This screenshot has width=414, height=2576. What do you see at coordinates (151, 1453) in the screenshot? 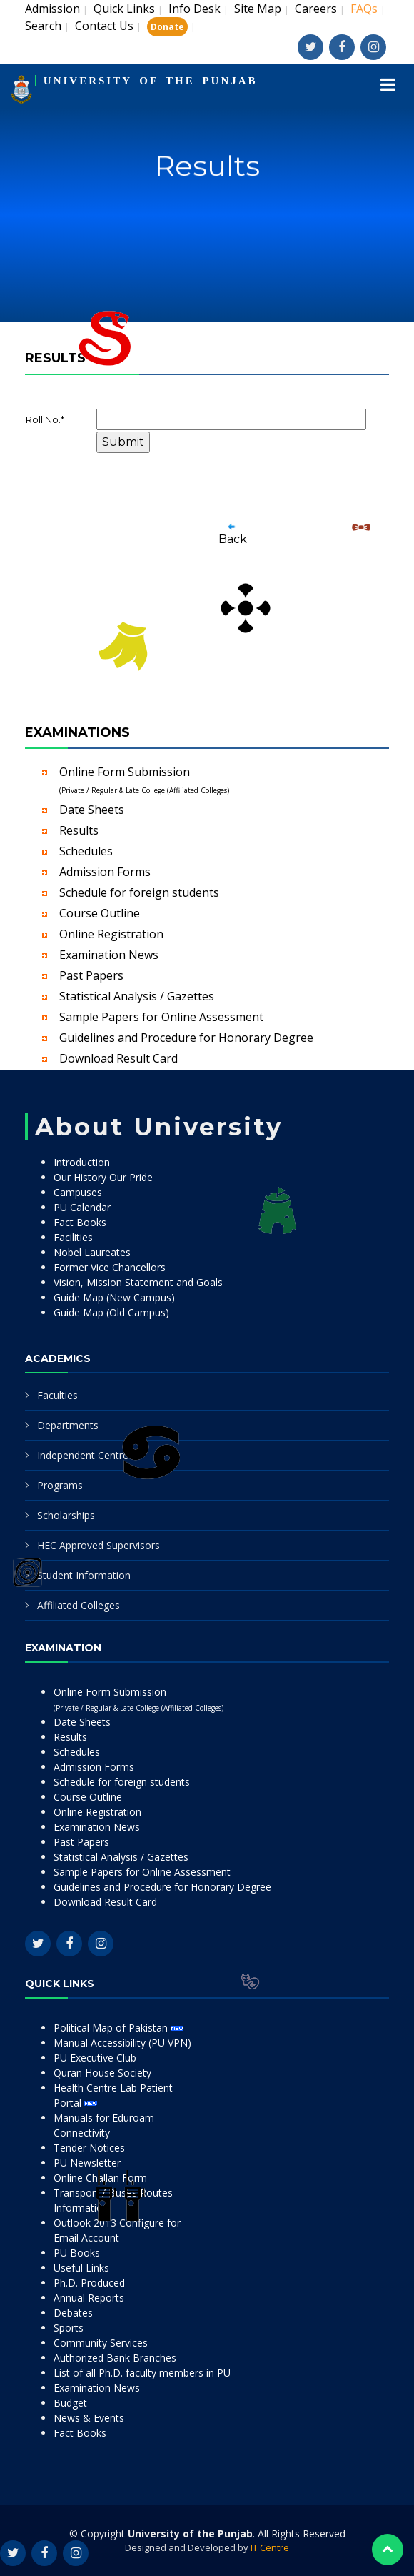
I see `view cancer zodiac sign information` at bounding box center [151, 1453].